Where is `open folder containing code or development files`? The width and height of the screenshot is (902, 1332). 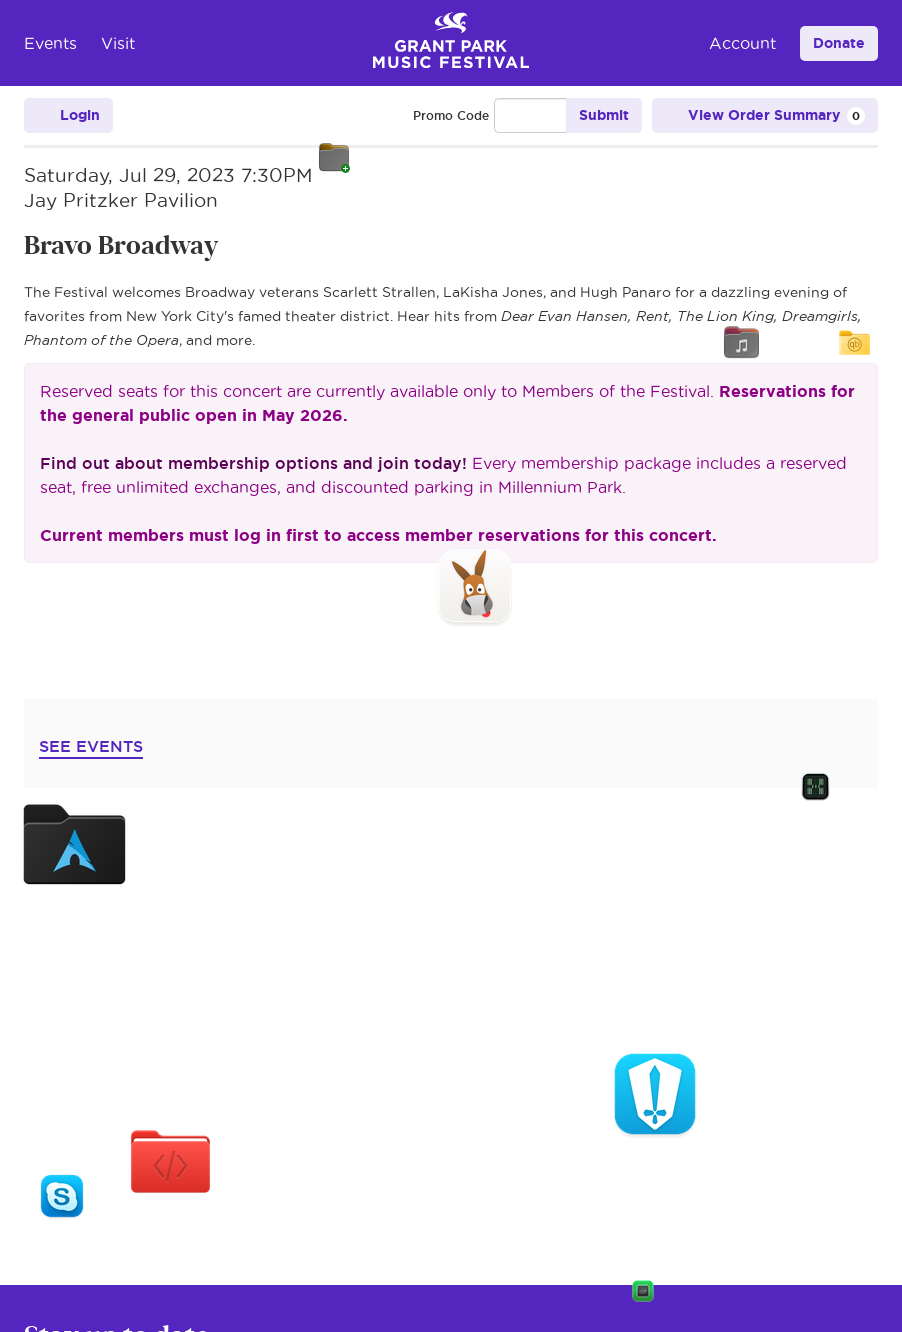 open folder containing code or development files is located at coordinates (170, 1161).